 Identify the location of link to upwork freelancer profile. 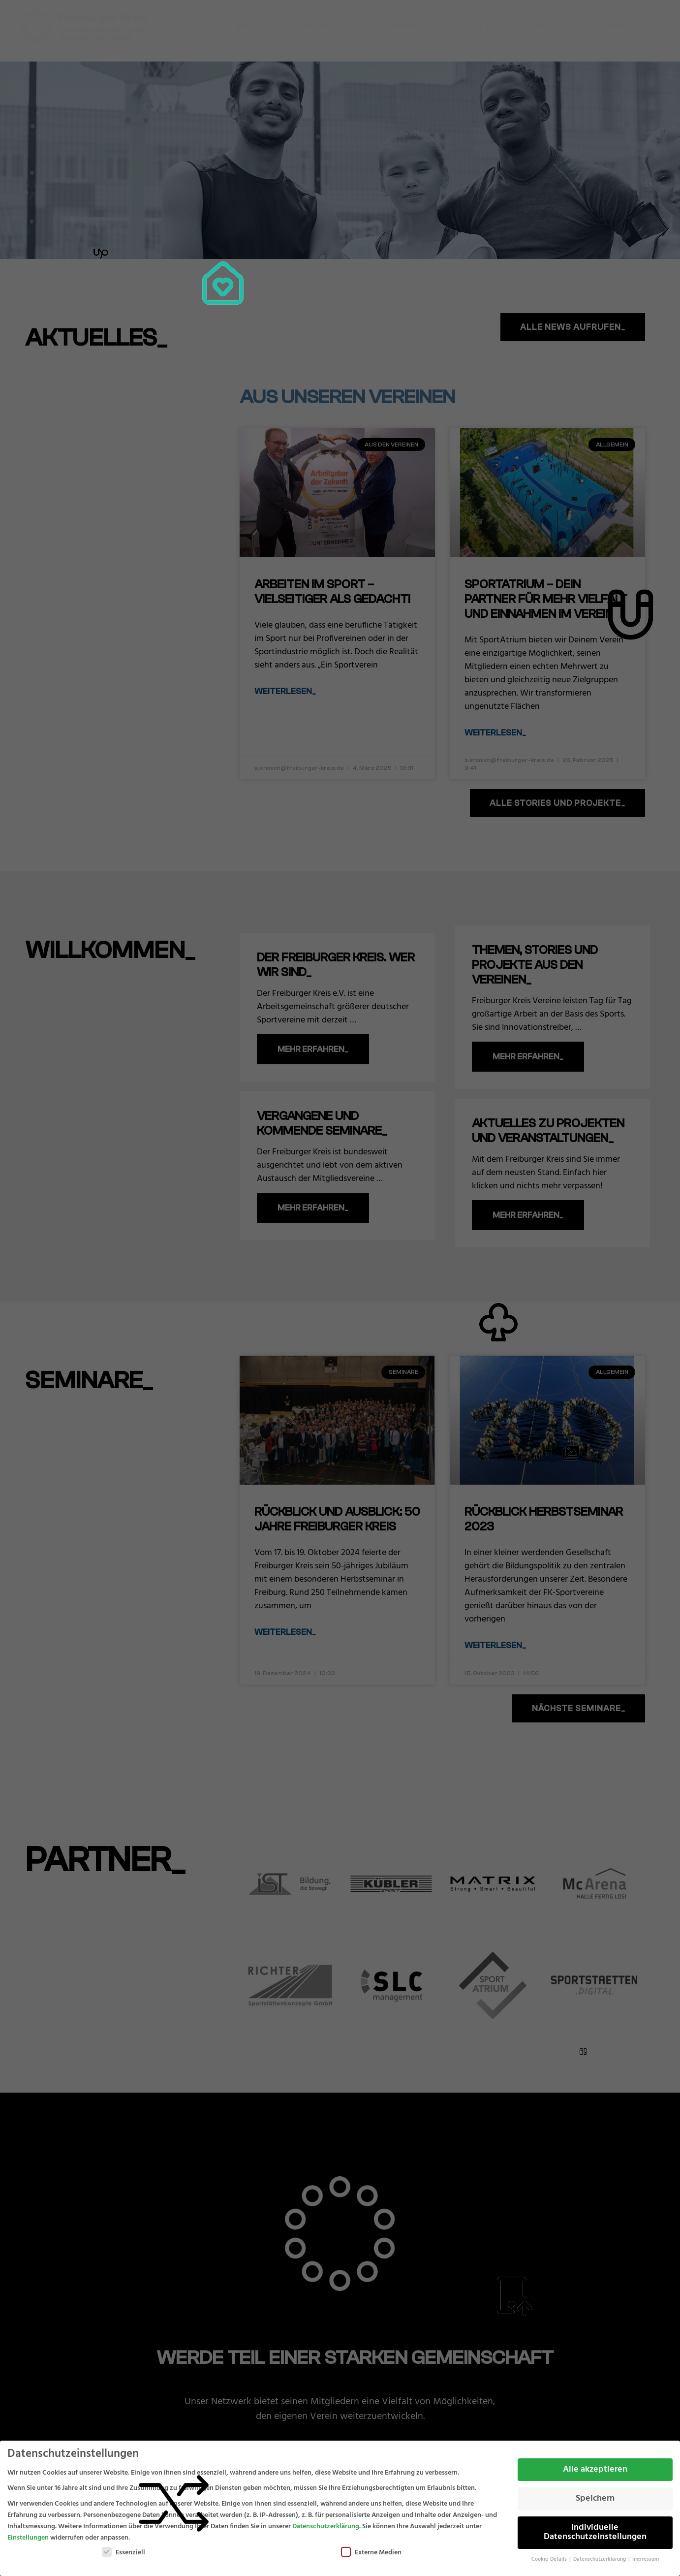
(101, 253).